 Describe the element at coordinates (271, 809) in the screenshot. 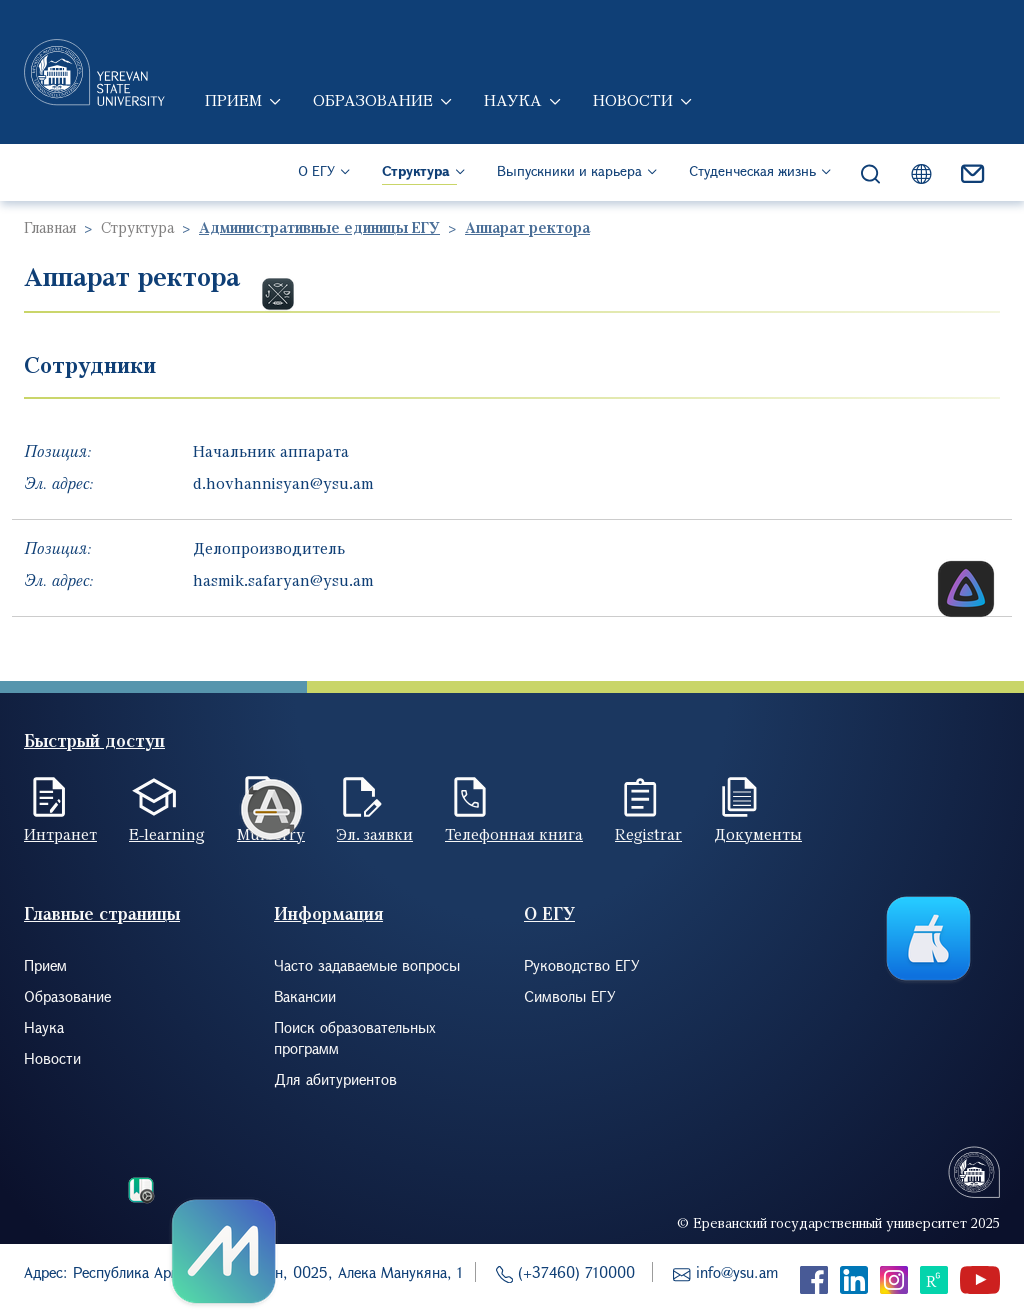

I see `open the software updater application` at that location.